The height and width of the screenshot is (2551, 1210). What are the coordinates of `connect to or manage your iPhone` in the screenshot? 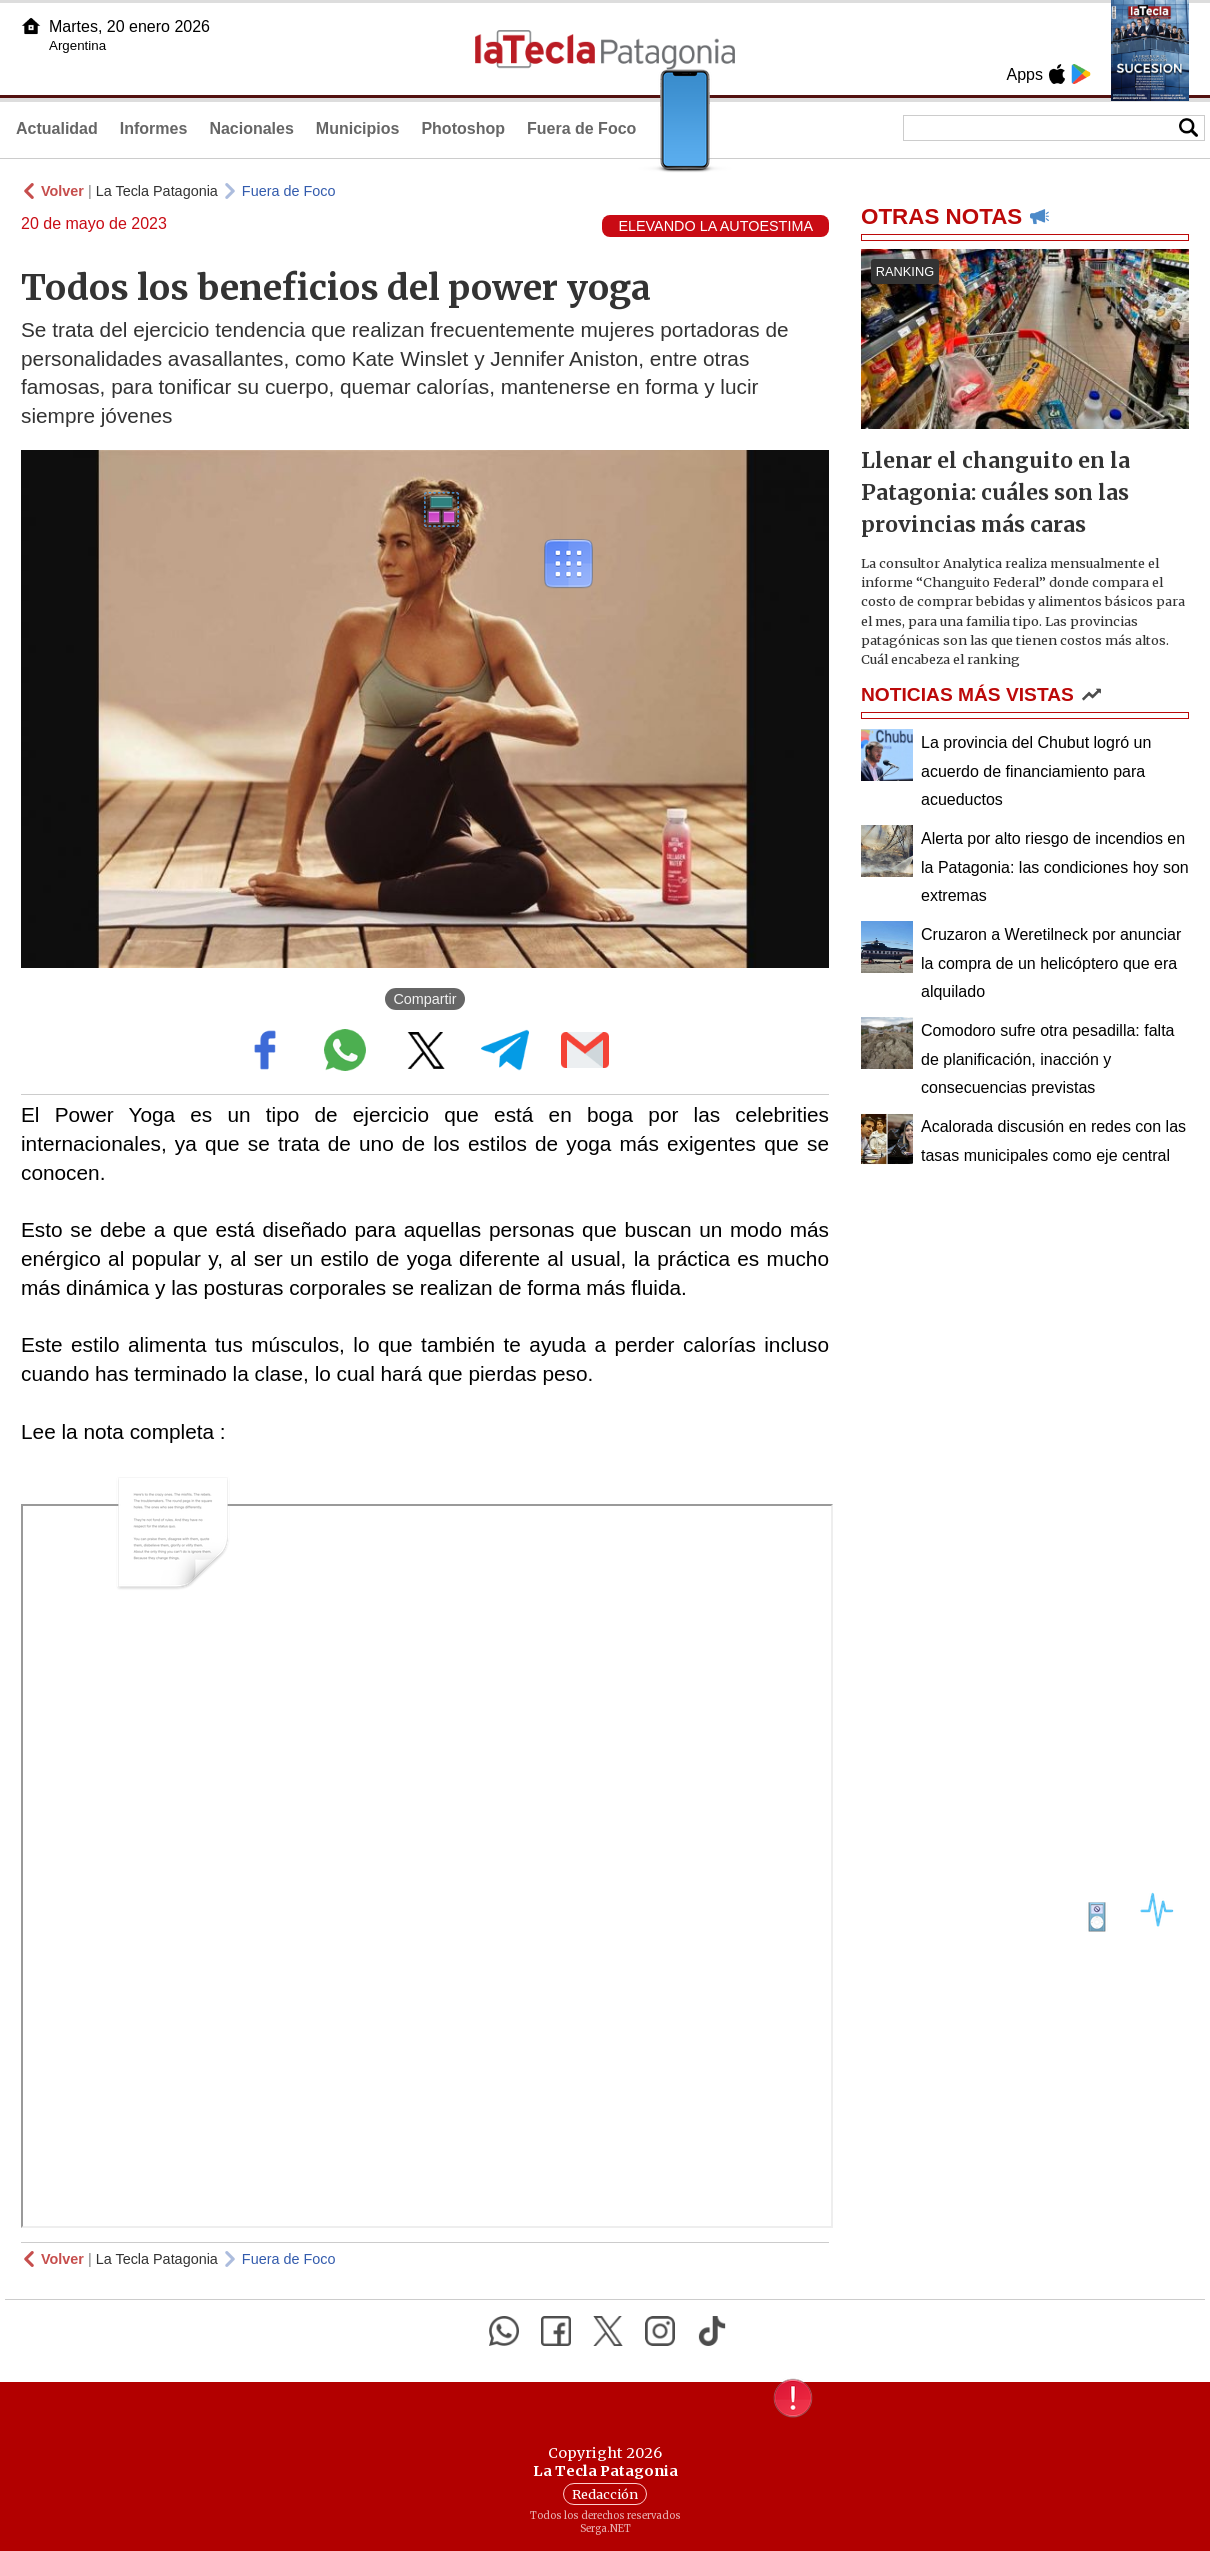 It's located at (685, 121).